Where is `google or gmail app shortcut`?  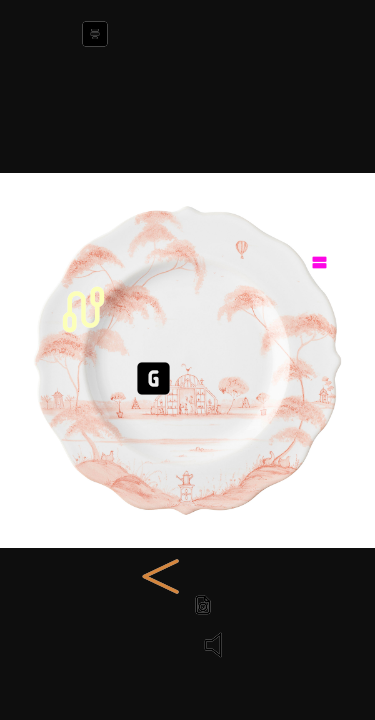
google or gmail app shortcut is located at coordinates (153, 378).